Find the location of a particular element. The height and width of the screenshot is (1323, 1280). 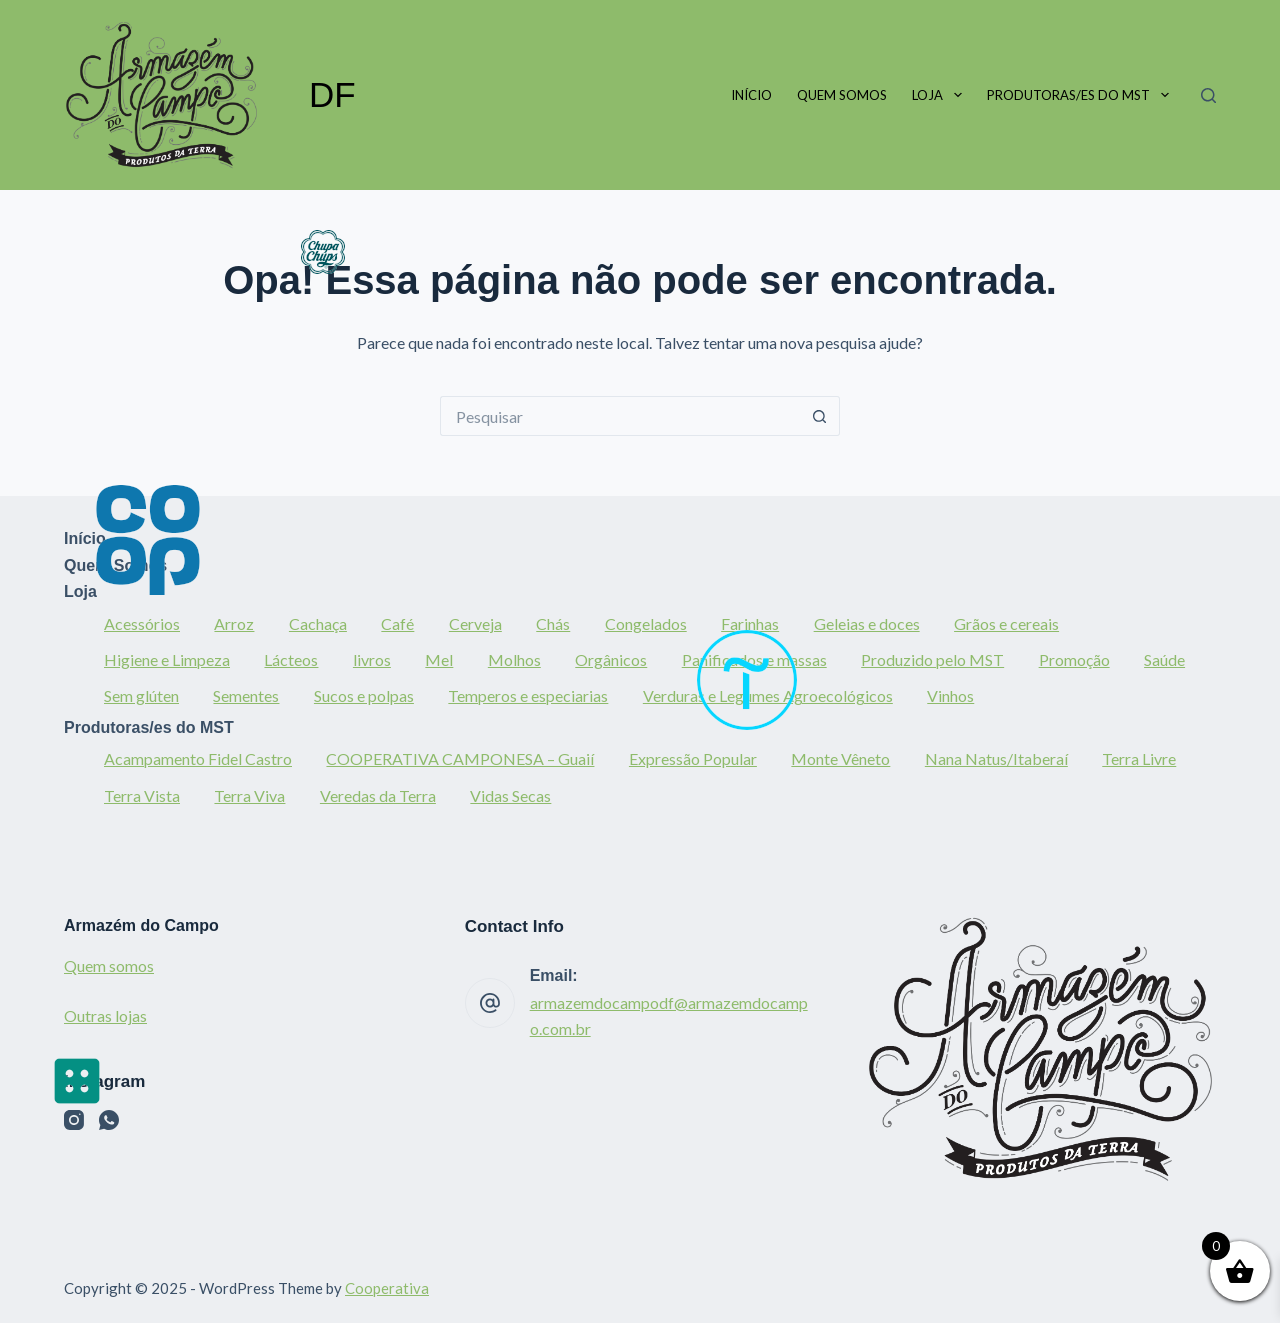

tilda publishing logo is located at coordinates (747, 680).